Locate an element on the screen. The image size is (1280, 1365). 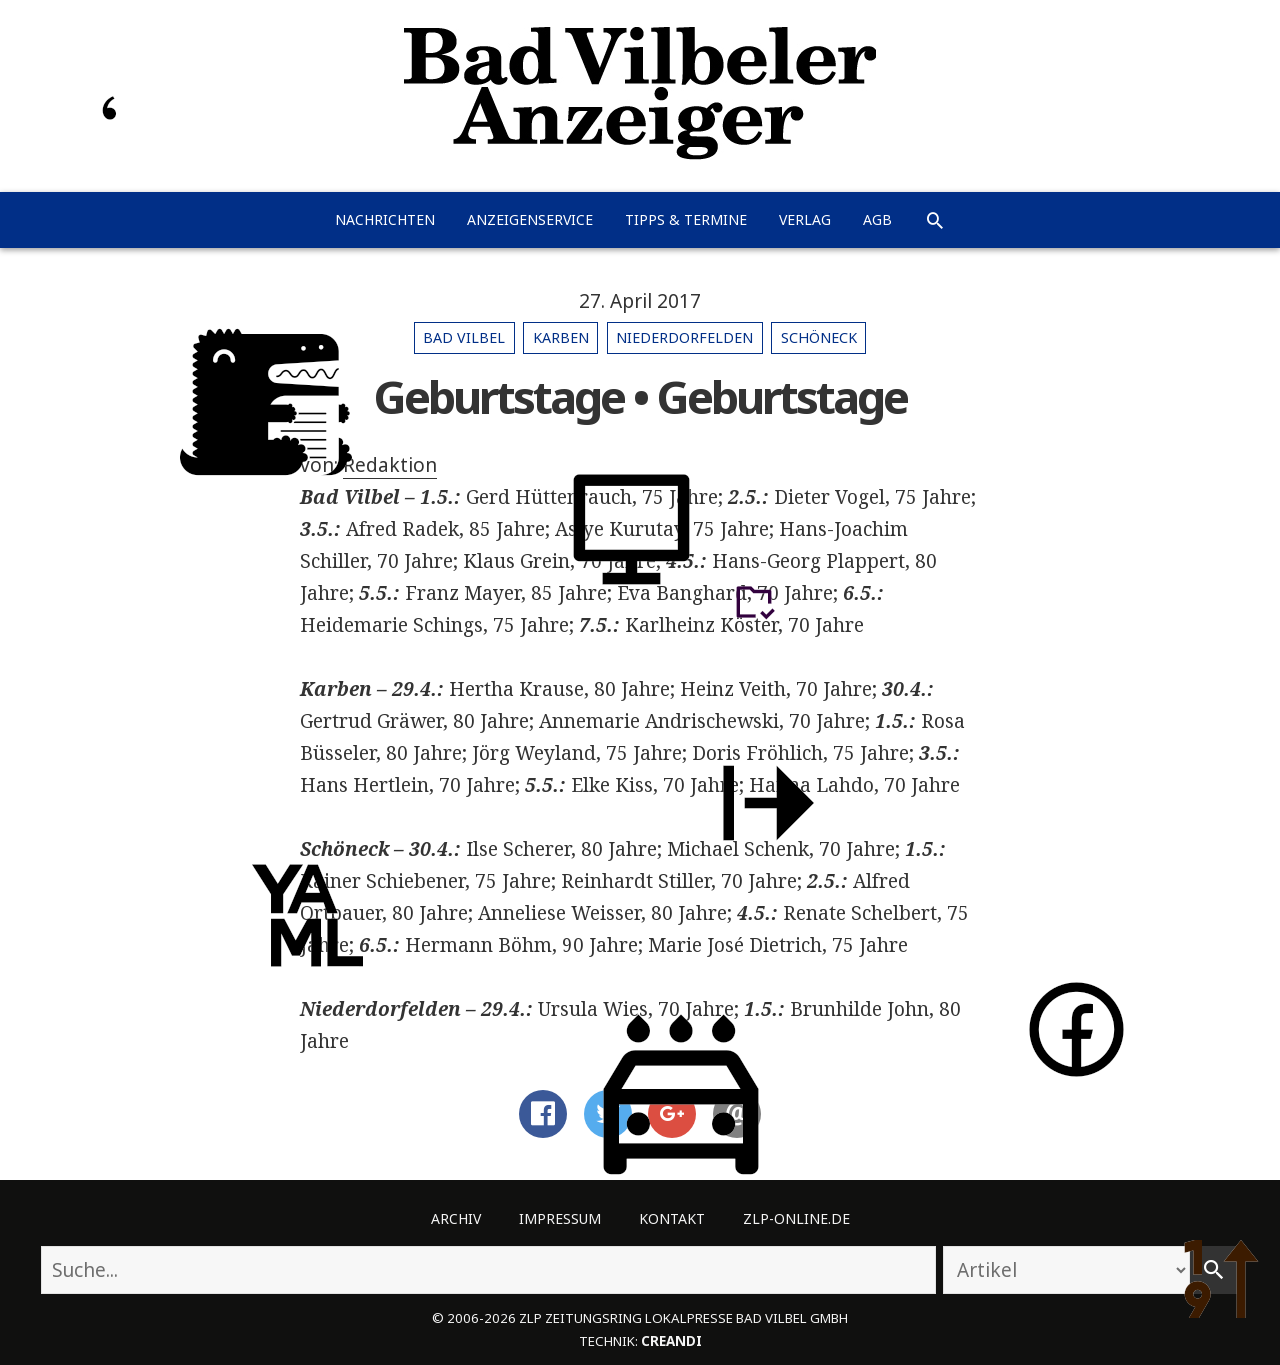
sort numbers in descending order is located at coordinates (1215, 1279).